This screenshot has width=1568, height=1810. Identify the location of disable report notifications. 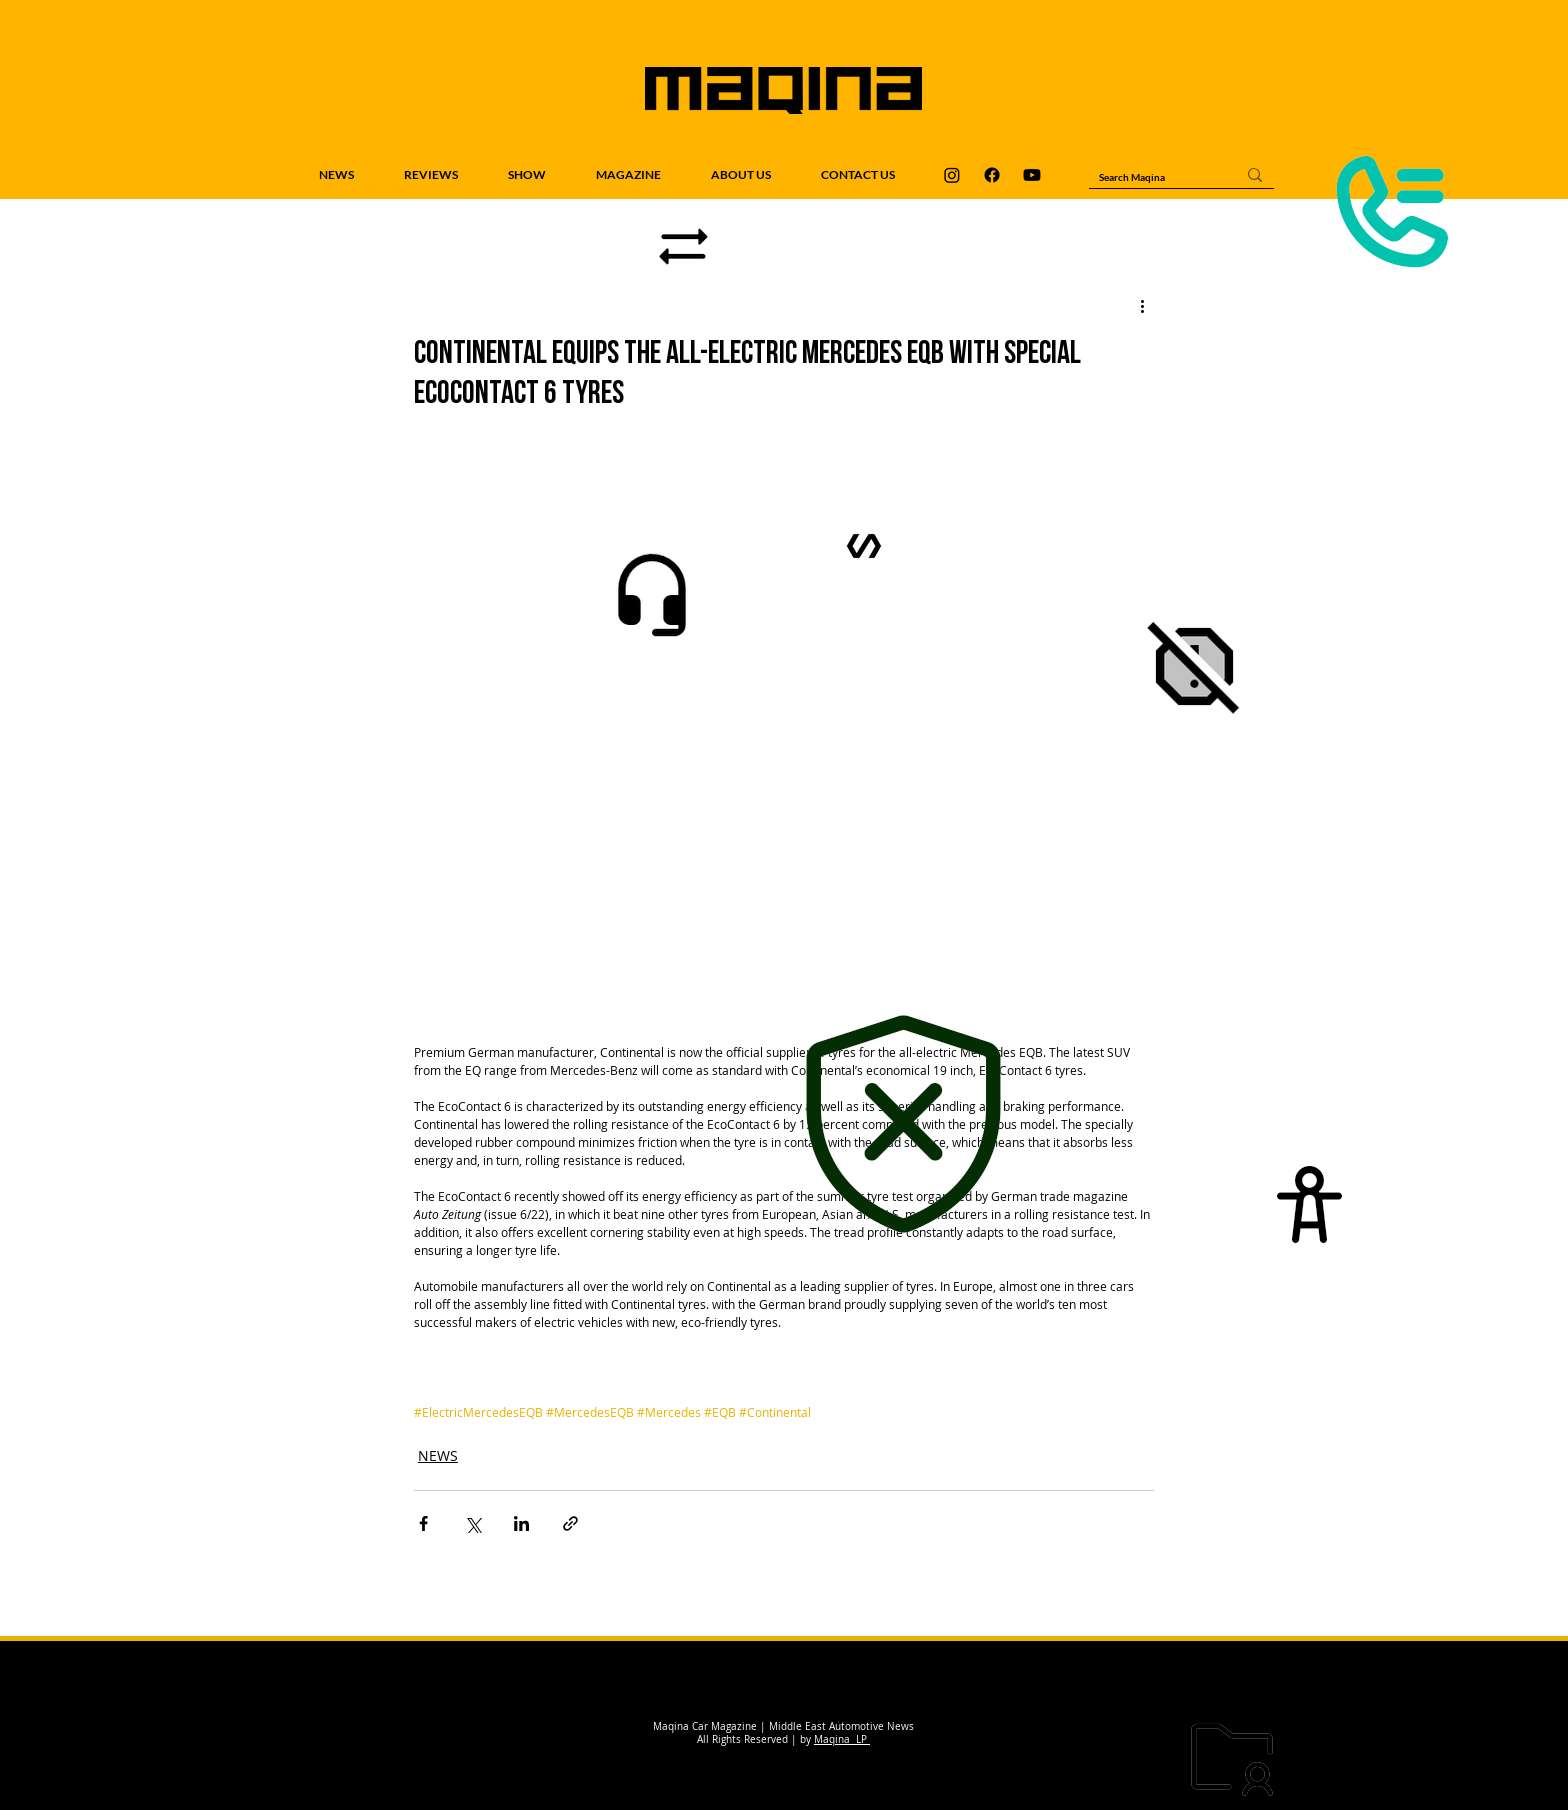
(1194, 666).